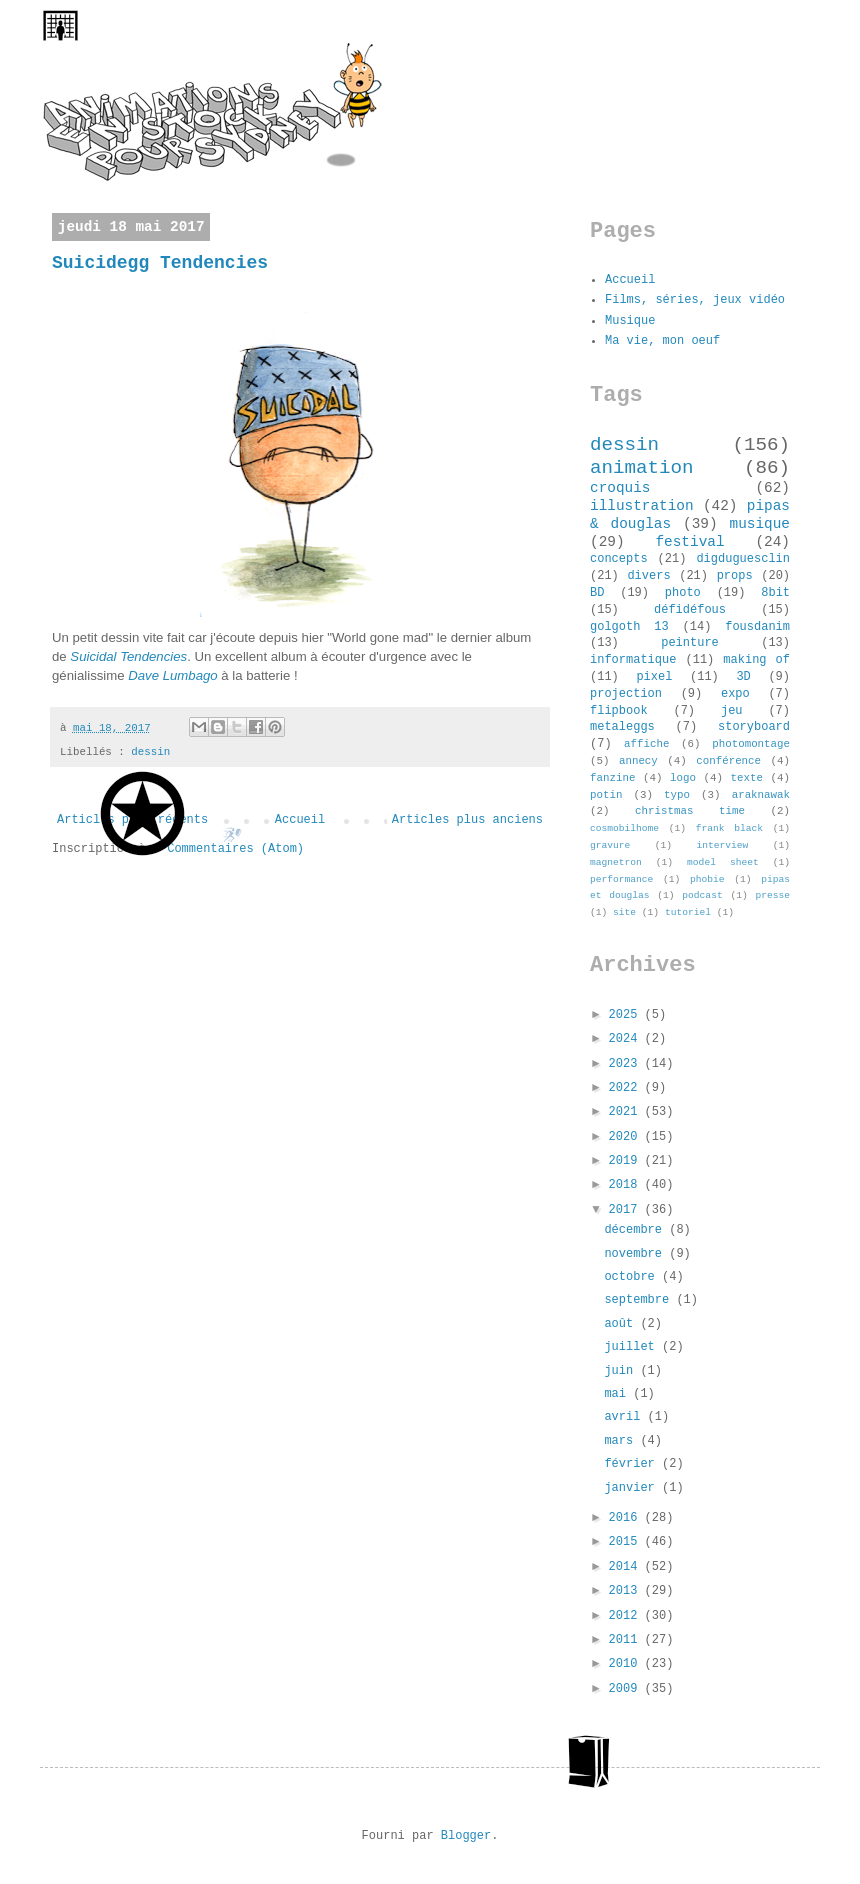 This screenshot has width=860, height=1884. I want to click on view your shopping bag contents, so click(589, 1760).